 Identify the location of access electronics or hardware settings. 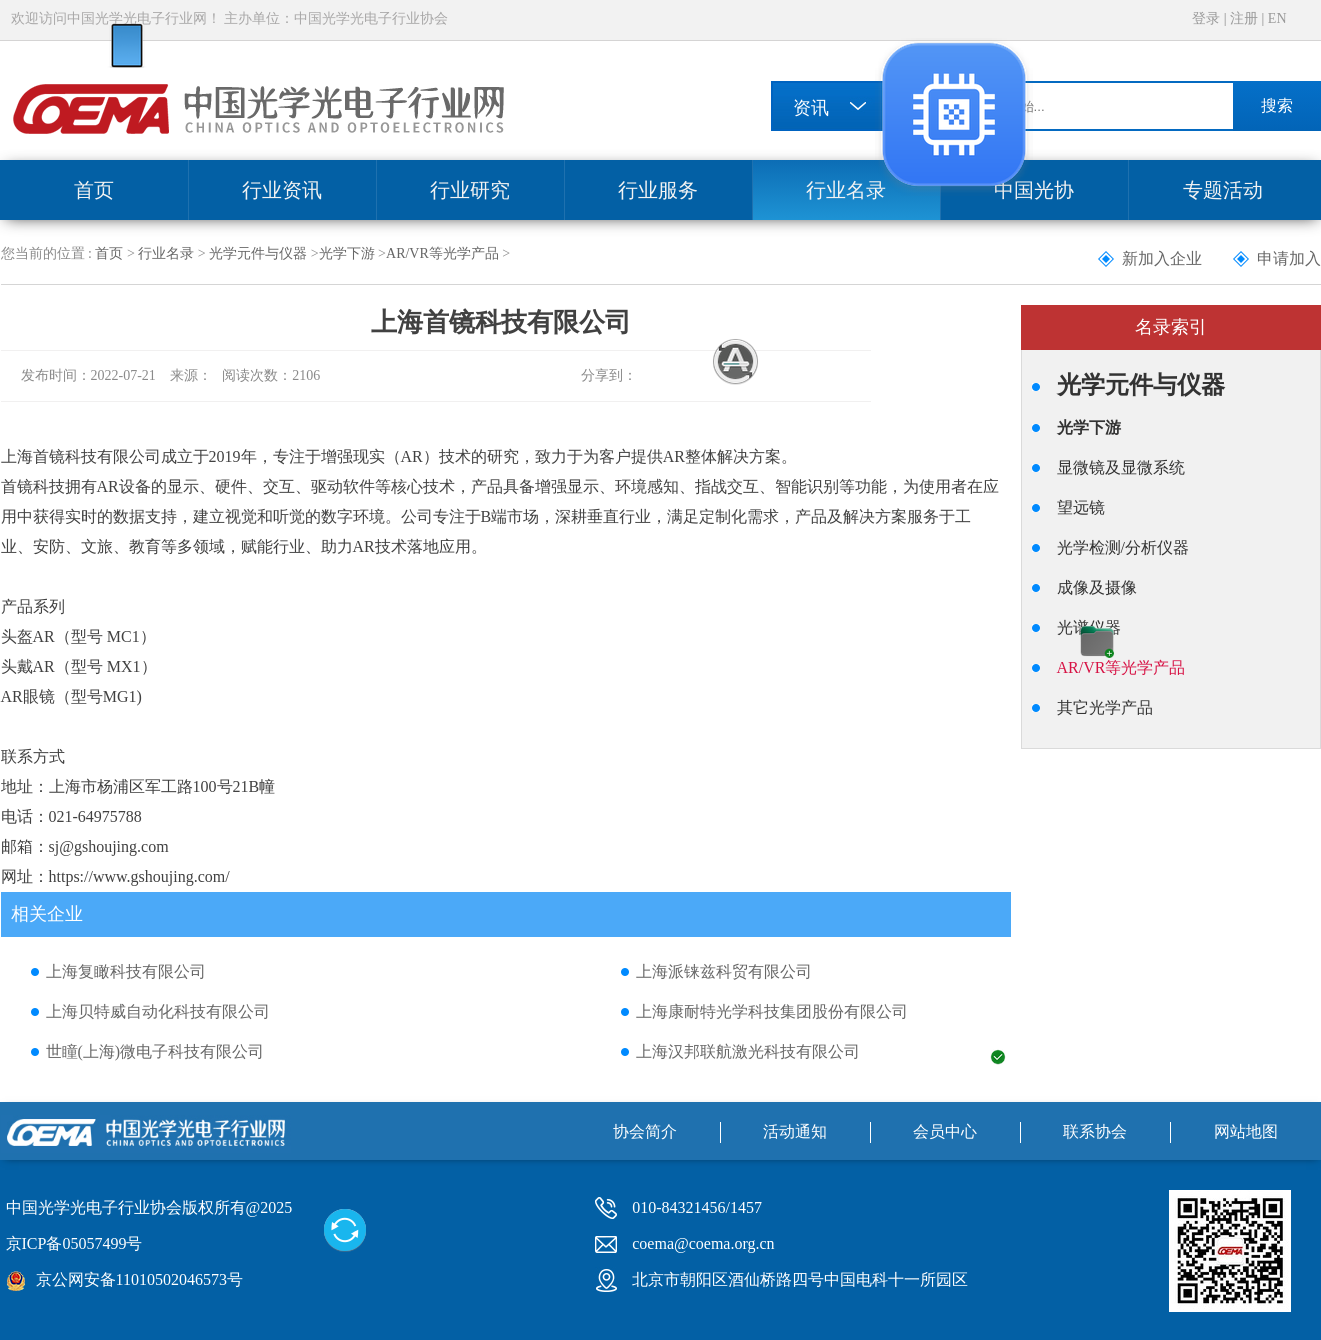
(954, 117).